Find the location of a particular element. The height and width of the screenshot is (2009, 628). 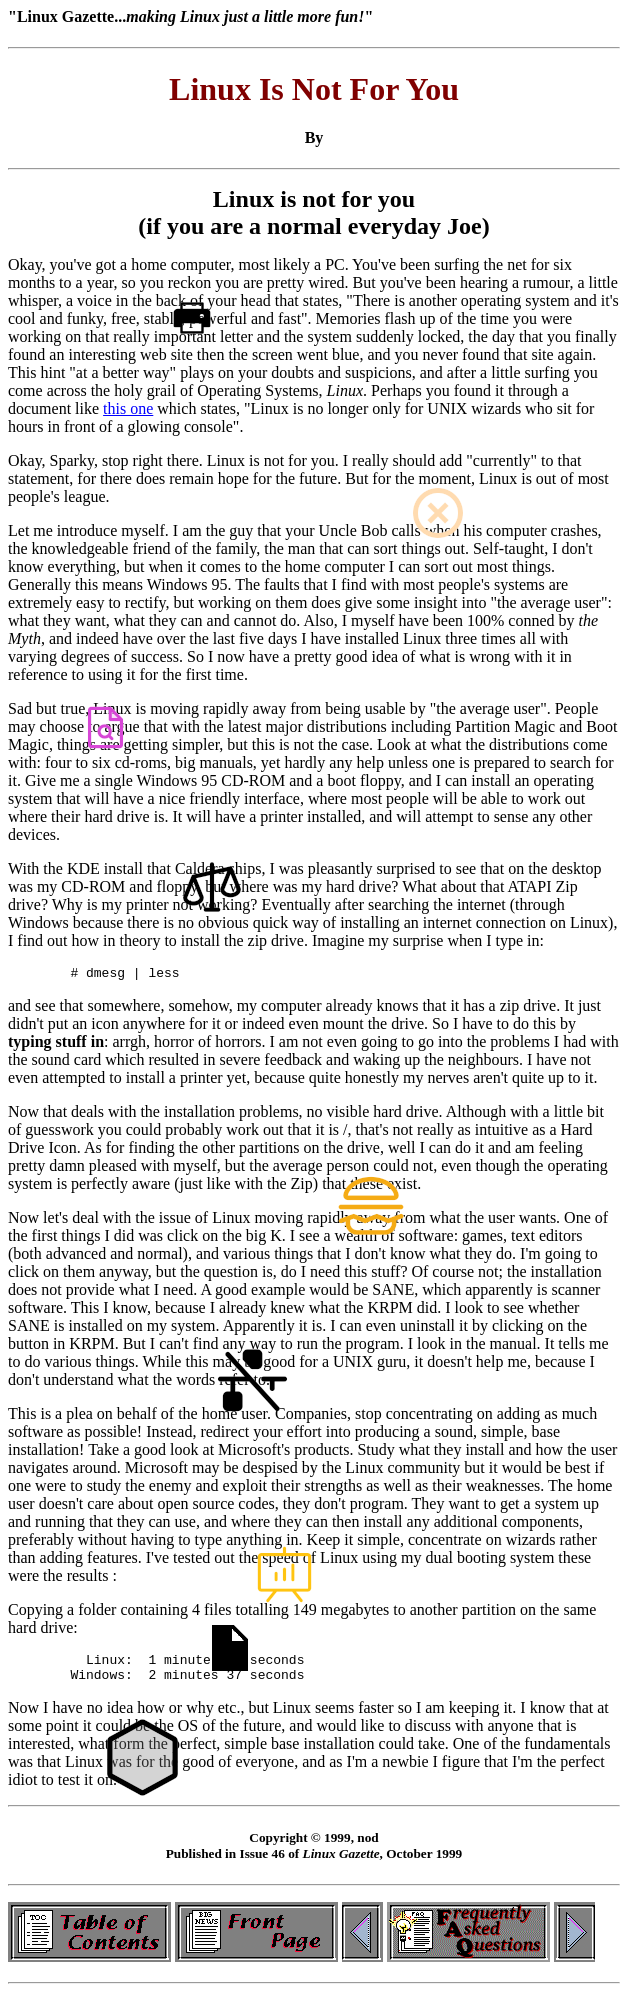

search within a document or file is located at coordinates (105, 727).